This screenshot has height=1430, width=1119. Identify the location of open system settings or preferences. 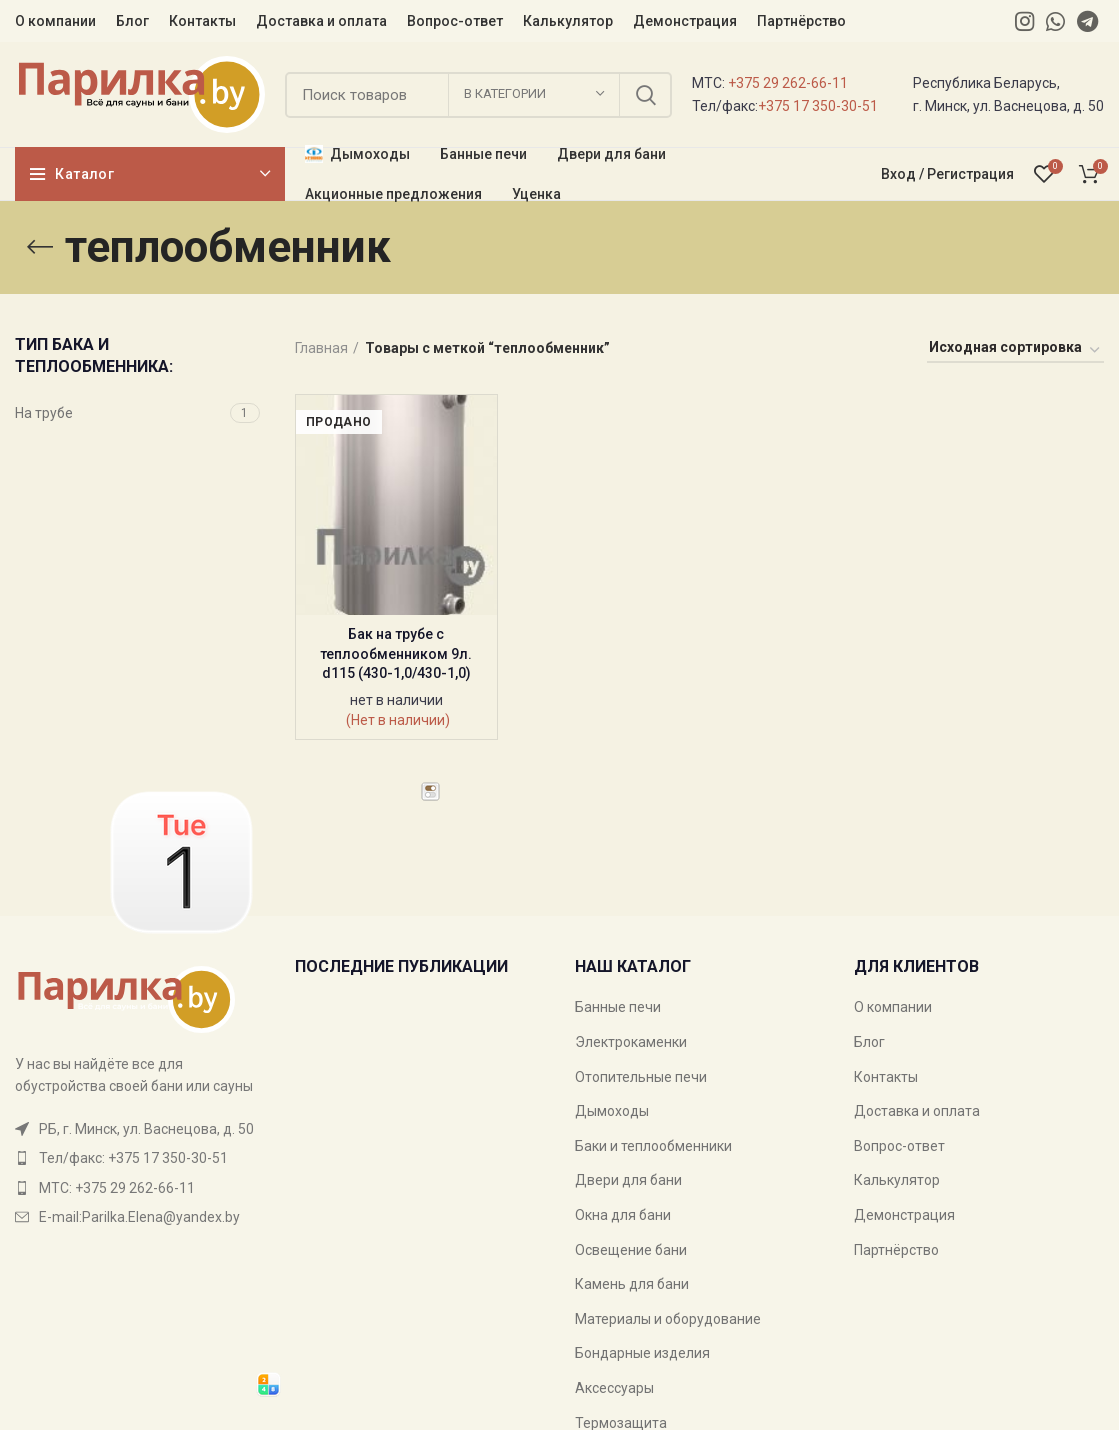
(430, 791).